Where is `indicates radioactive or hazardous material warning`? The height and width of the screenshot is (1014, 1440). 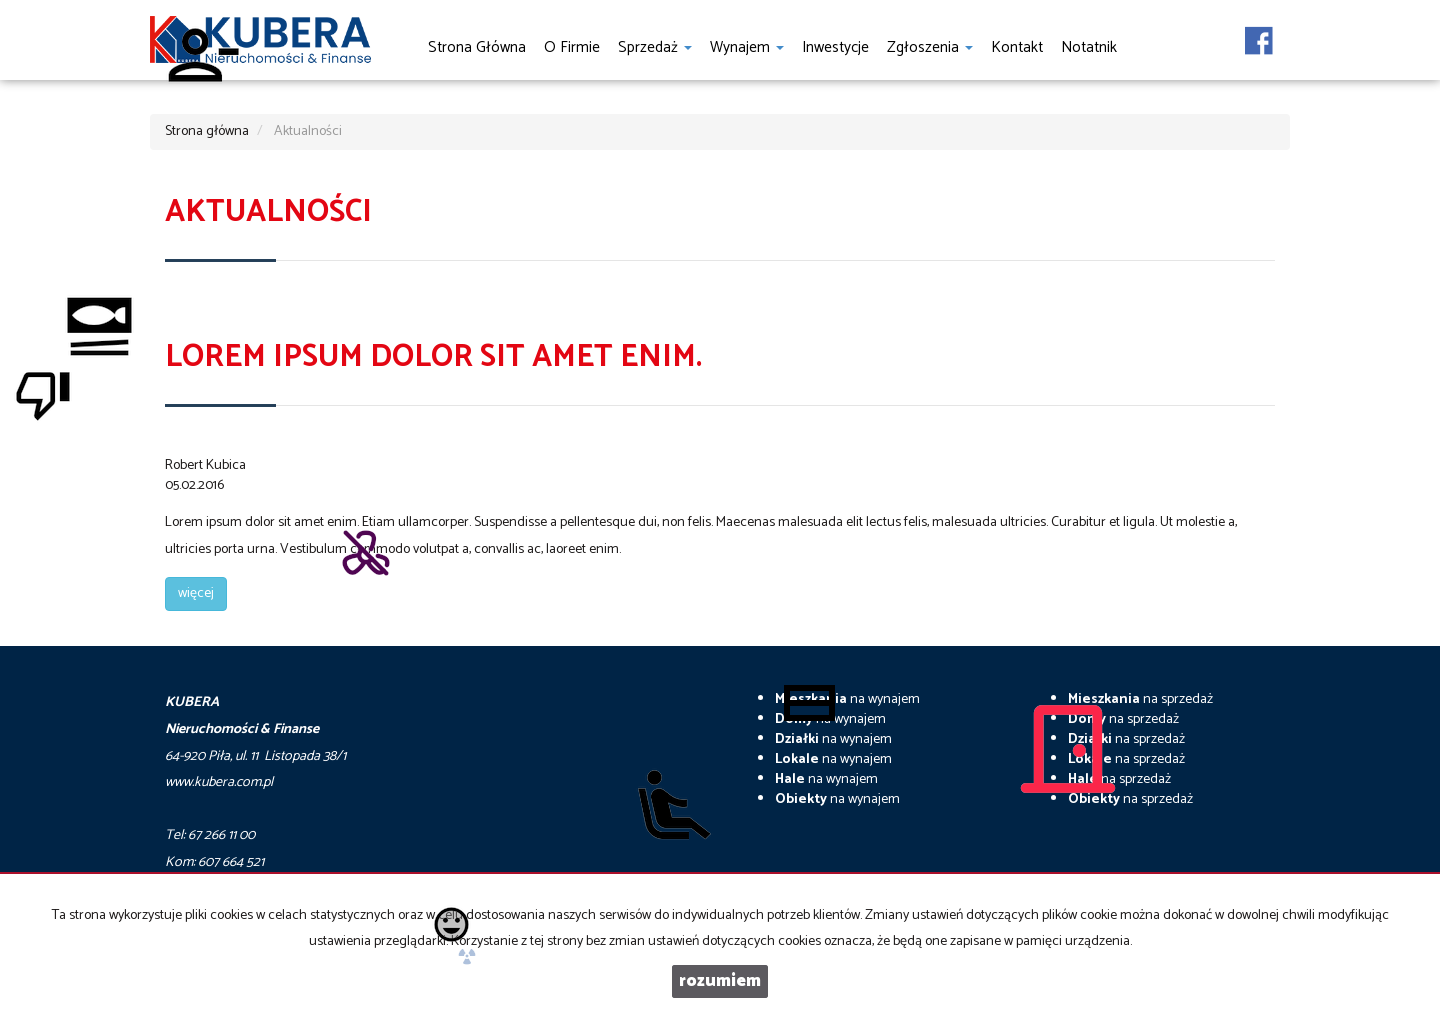
indicates radioactive or hazardous material warning is located at coordinates (467, 956).